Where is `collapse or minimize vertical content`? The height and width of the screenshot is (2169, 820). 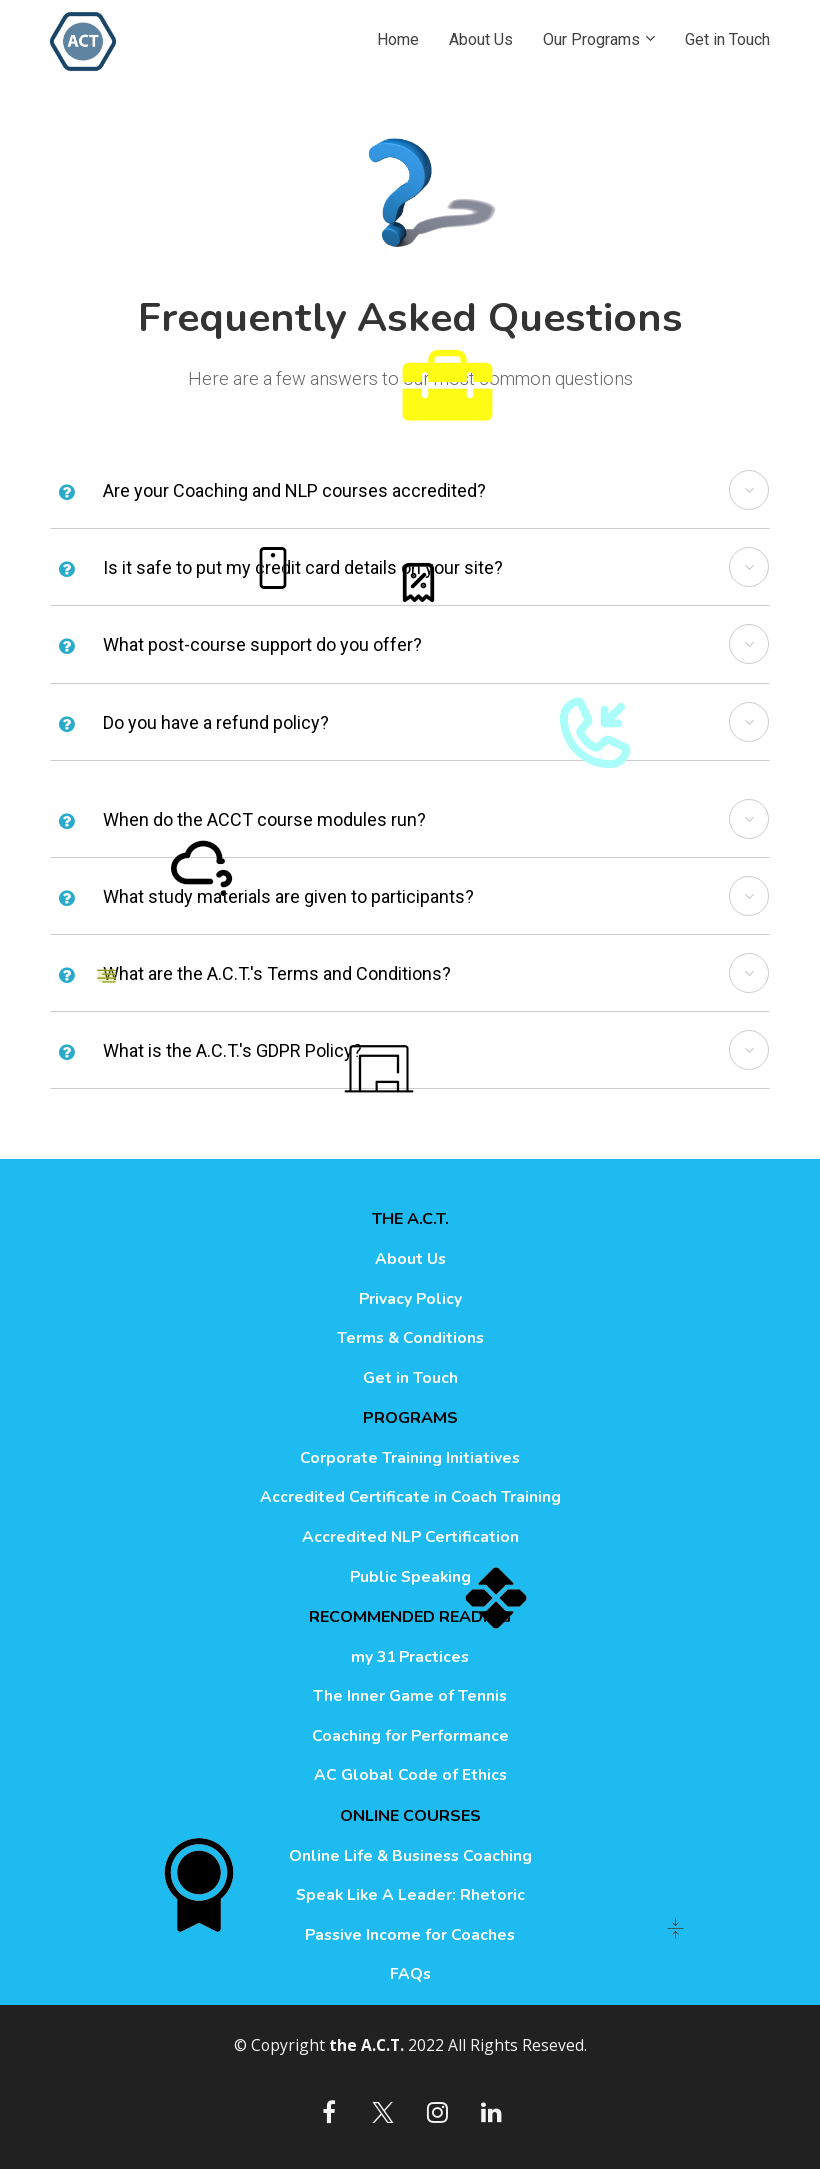
collapse or minimize vertical content is located at coordinates (675, 1928).